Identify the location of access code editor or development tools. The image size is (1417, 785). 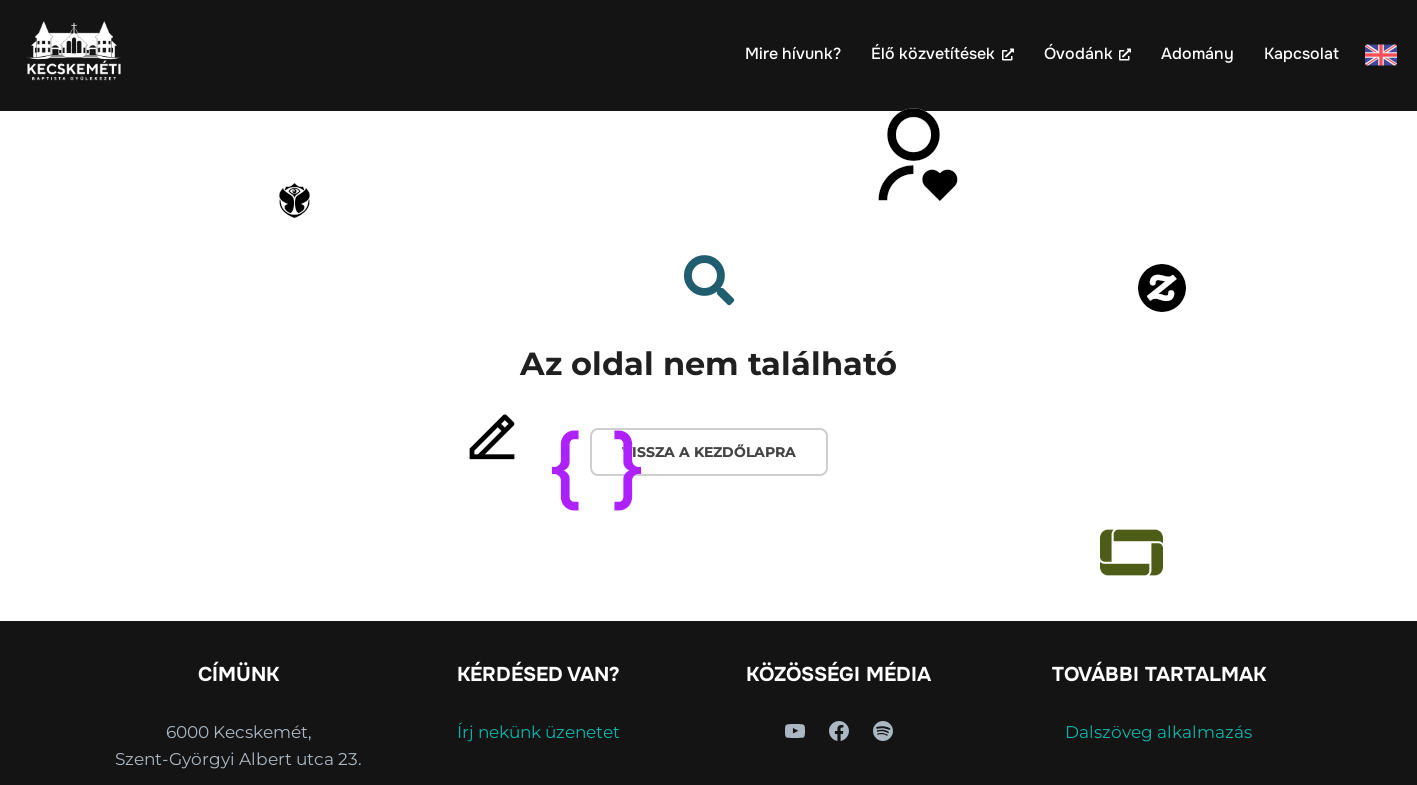
(596, 470).